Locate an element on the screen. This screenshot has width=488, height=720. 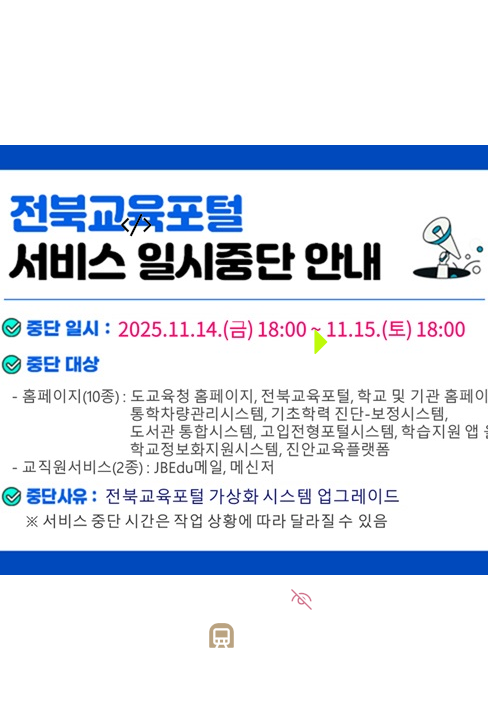
hide password or sensitive text is located at coordinates (301, 599).